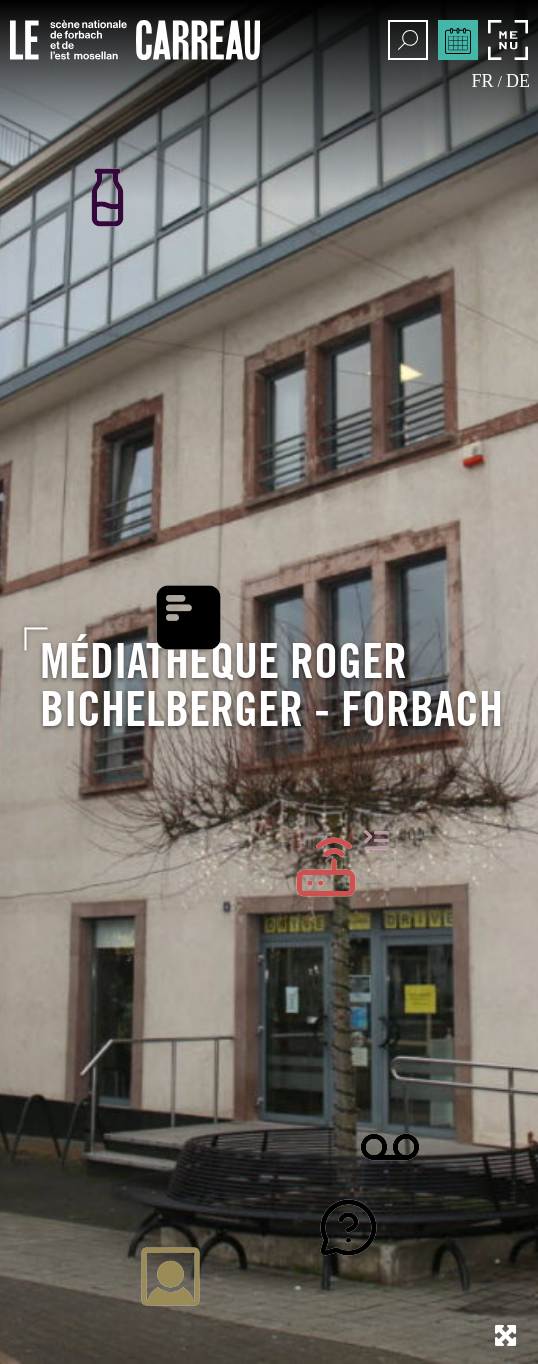 This screenshot has height=1364, width=538. I want to click on add milk to shopping list, so click(107, 197).